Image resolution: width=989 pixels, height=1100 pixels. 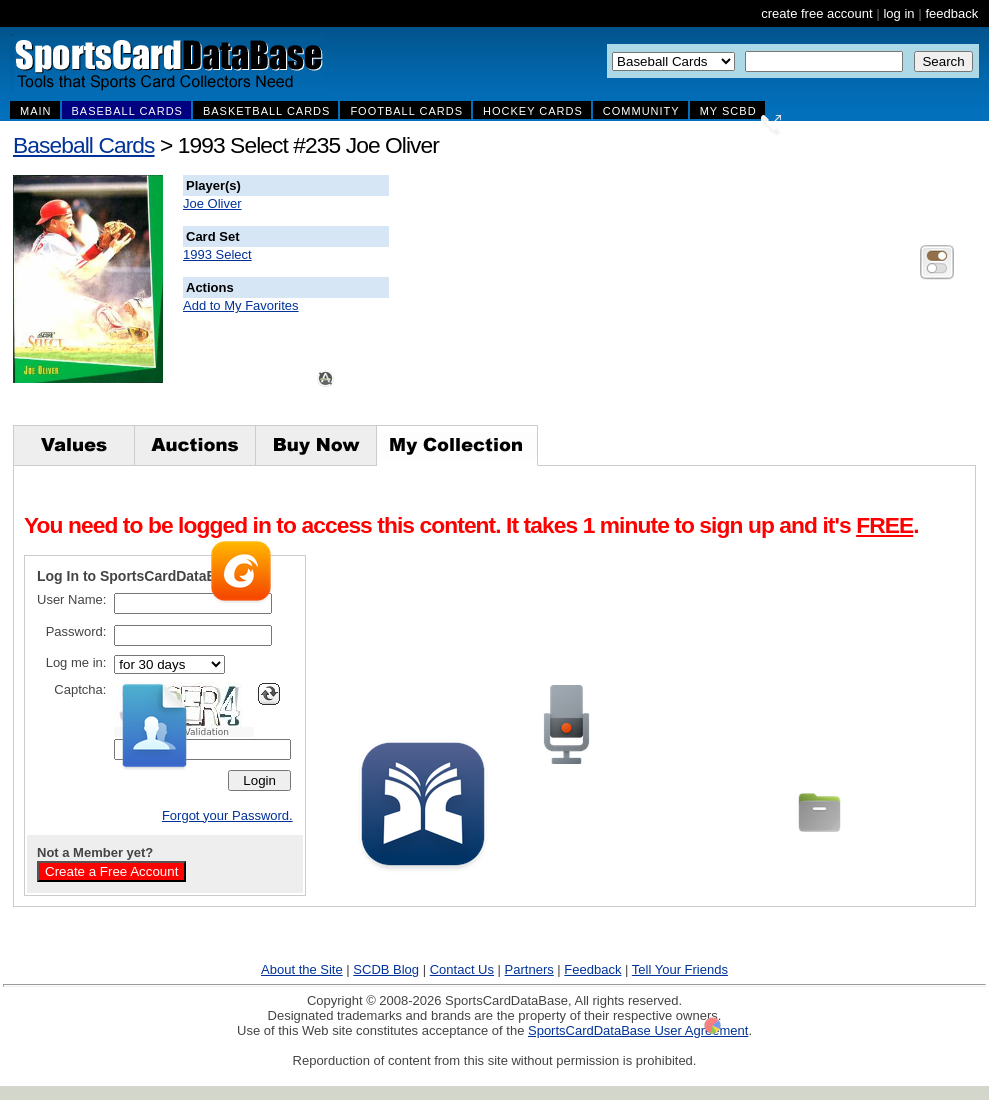 What do you see at coordinates (241, 571) in the screenshot?
I see `open foxit reader app` at bounding box center [241, 571].